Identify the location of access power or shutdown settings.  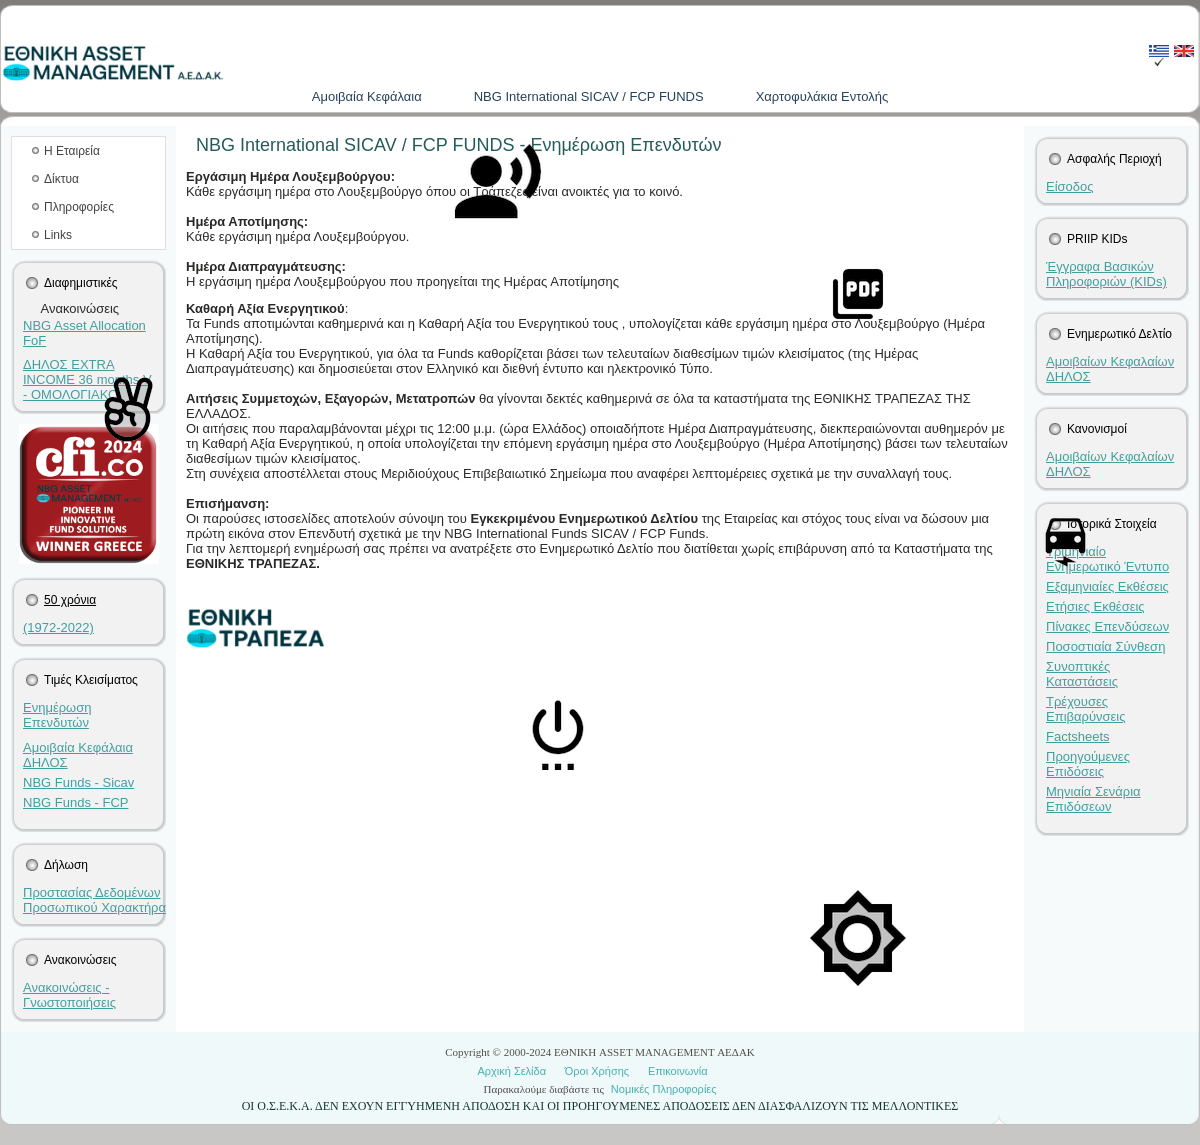
(558, 732).